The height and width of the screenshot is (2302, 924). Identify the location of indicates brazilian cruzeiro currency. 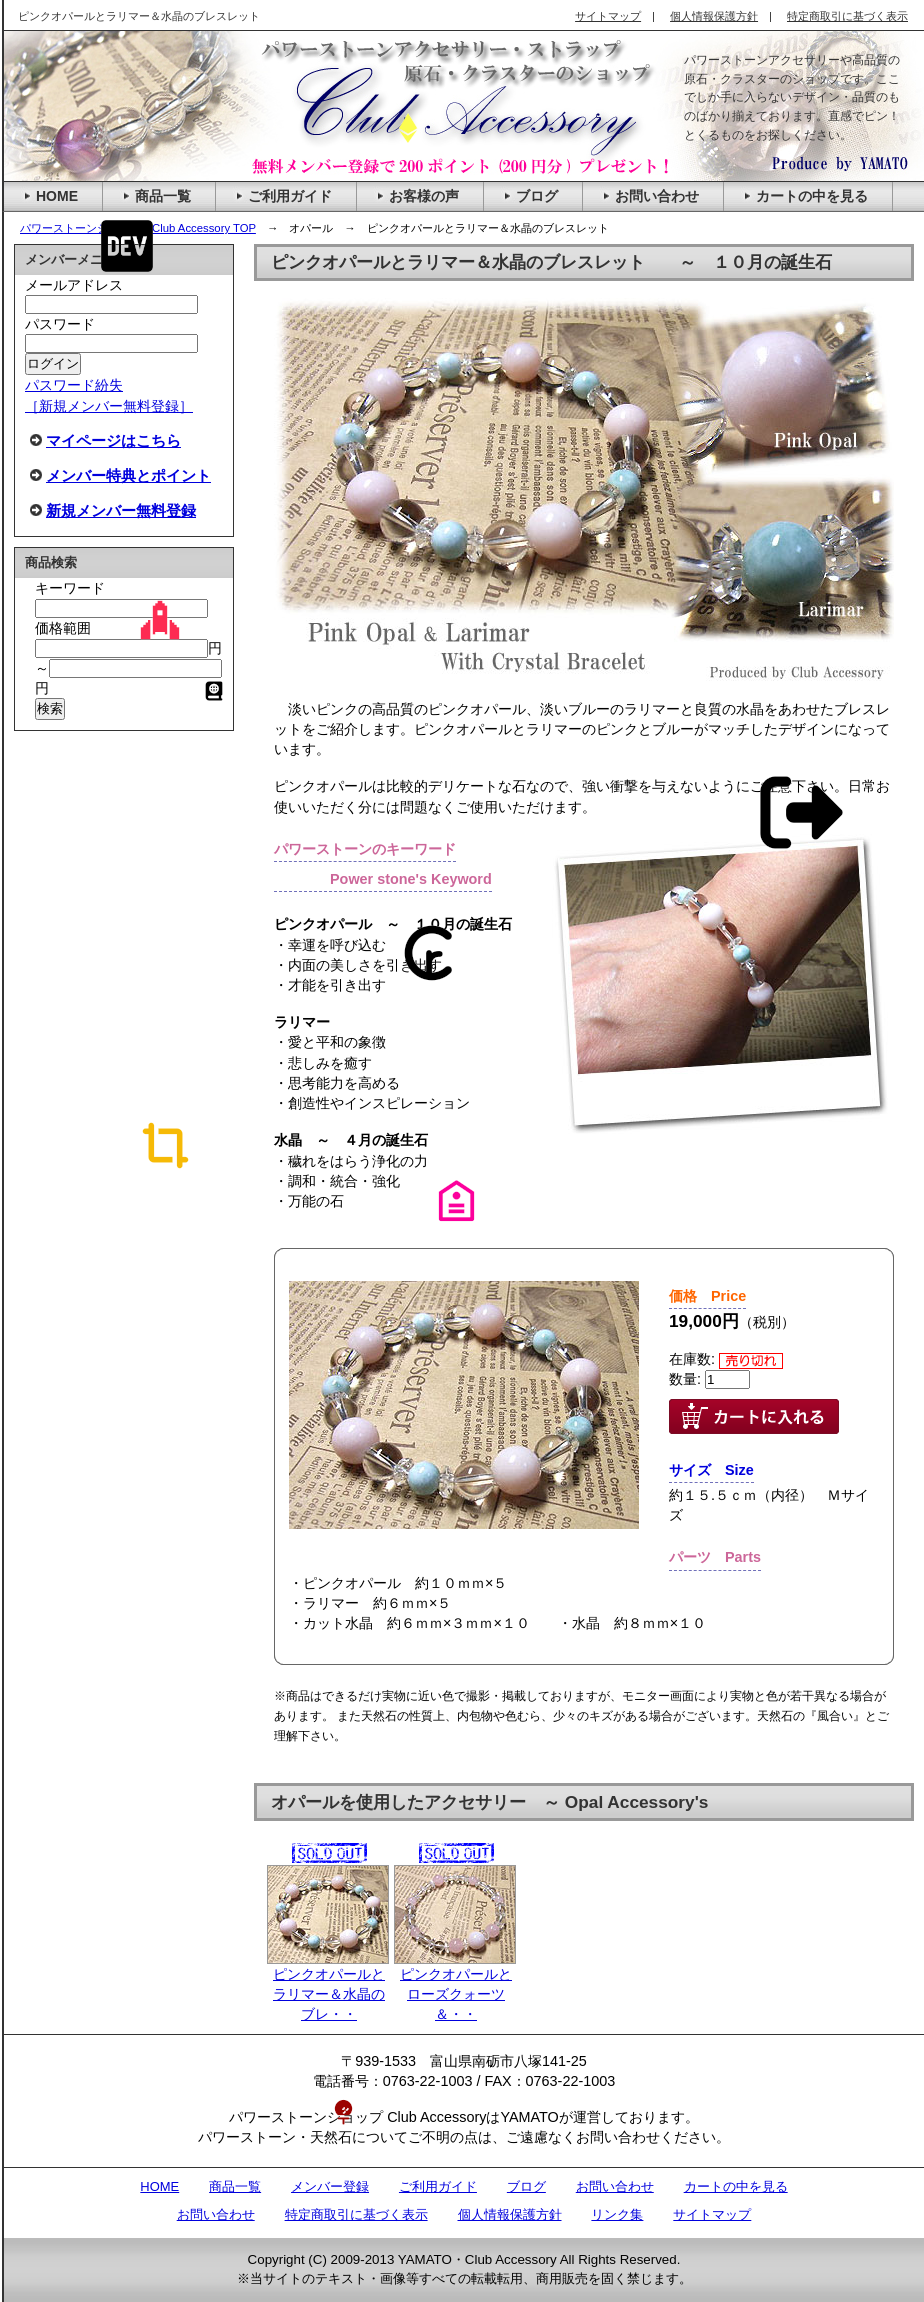
(430, 953).